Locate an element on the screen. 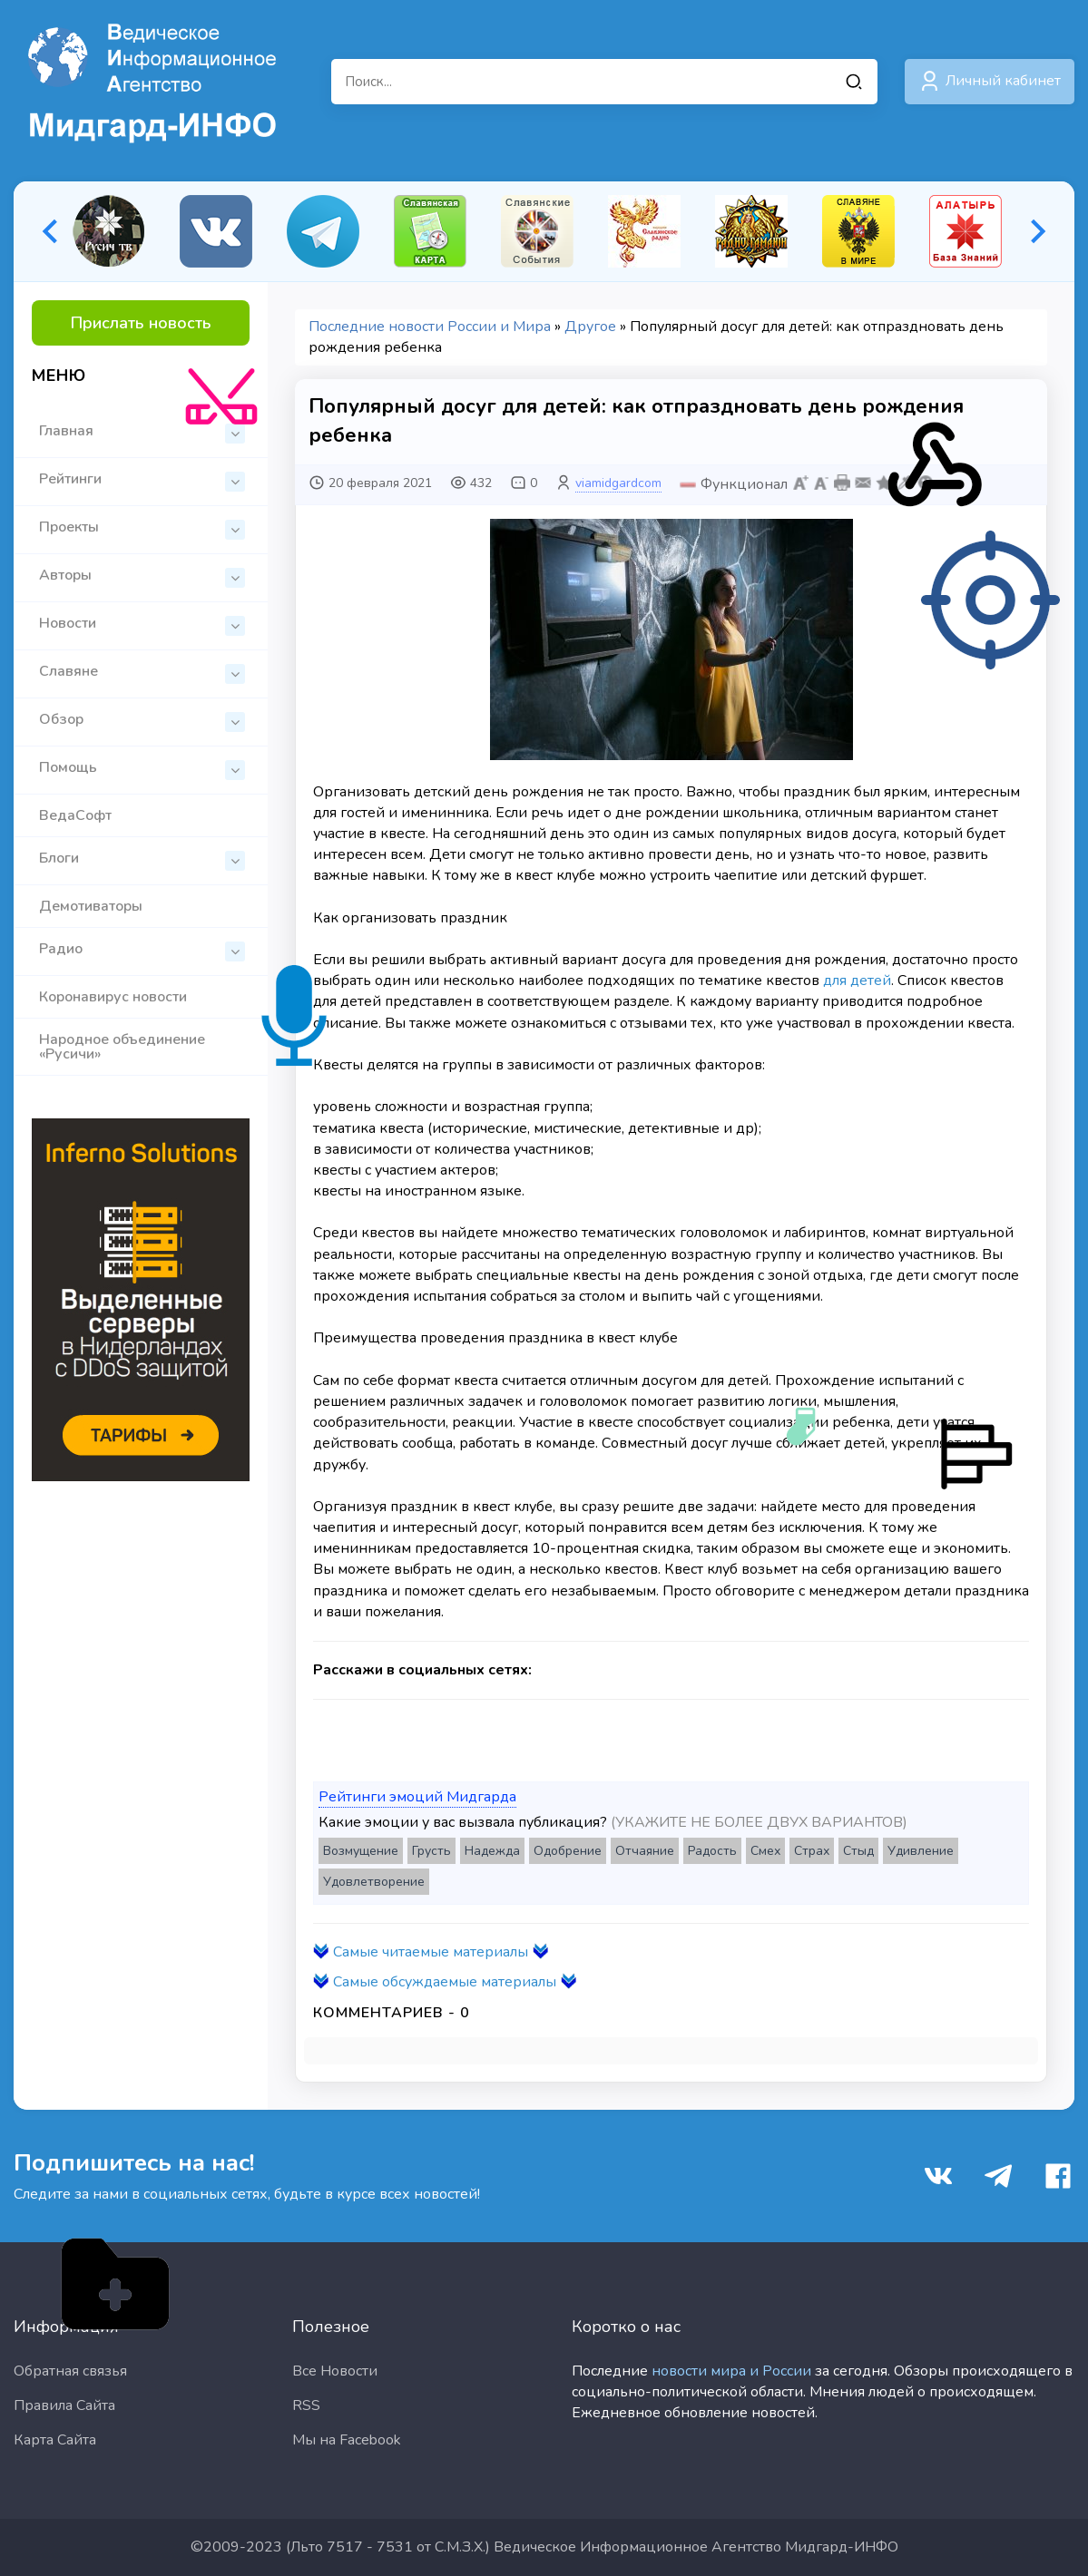  view horizontal bar chart data is located at coordinates (974, 1454).